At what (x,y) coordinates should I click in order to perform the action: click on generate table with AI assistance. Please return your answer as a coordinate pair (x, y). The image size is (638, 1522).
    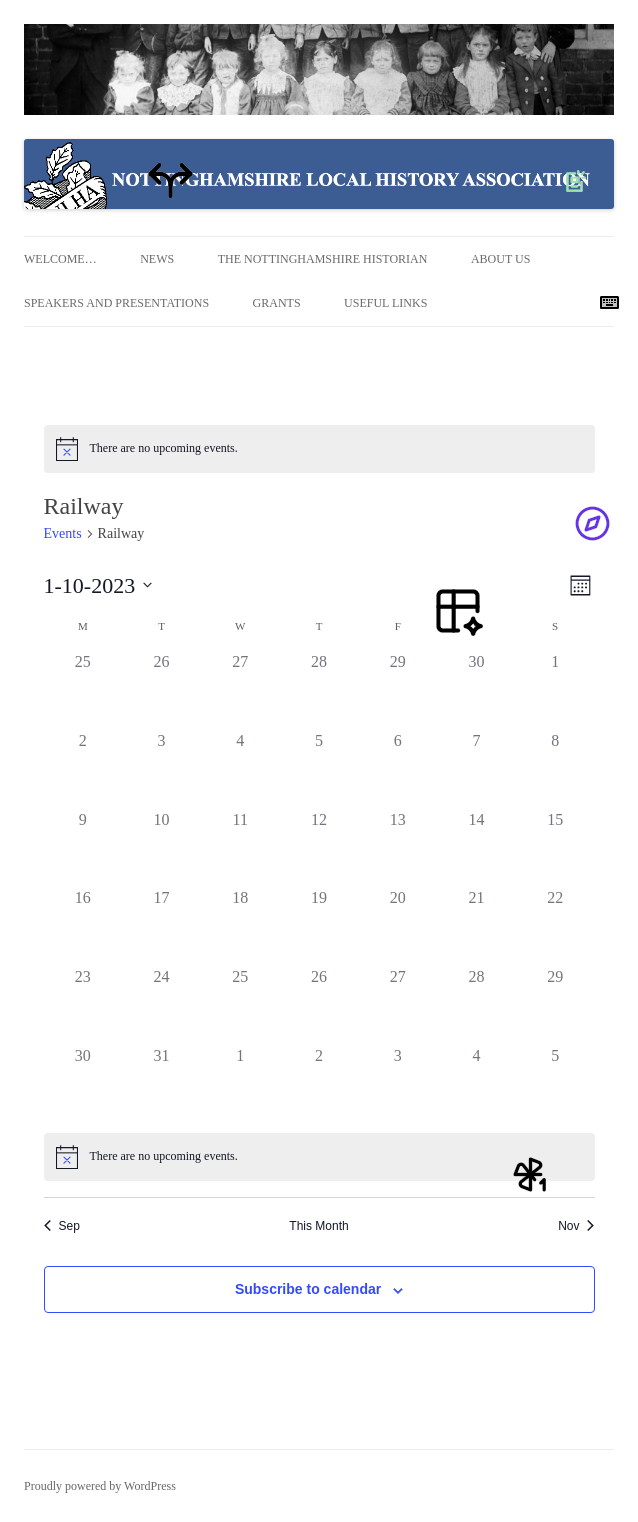
    Looking at the image, I should click on (458, 611).